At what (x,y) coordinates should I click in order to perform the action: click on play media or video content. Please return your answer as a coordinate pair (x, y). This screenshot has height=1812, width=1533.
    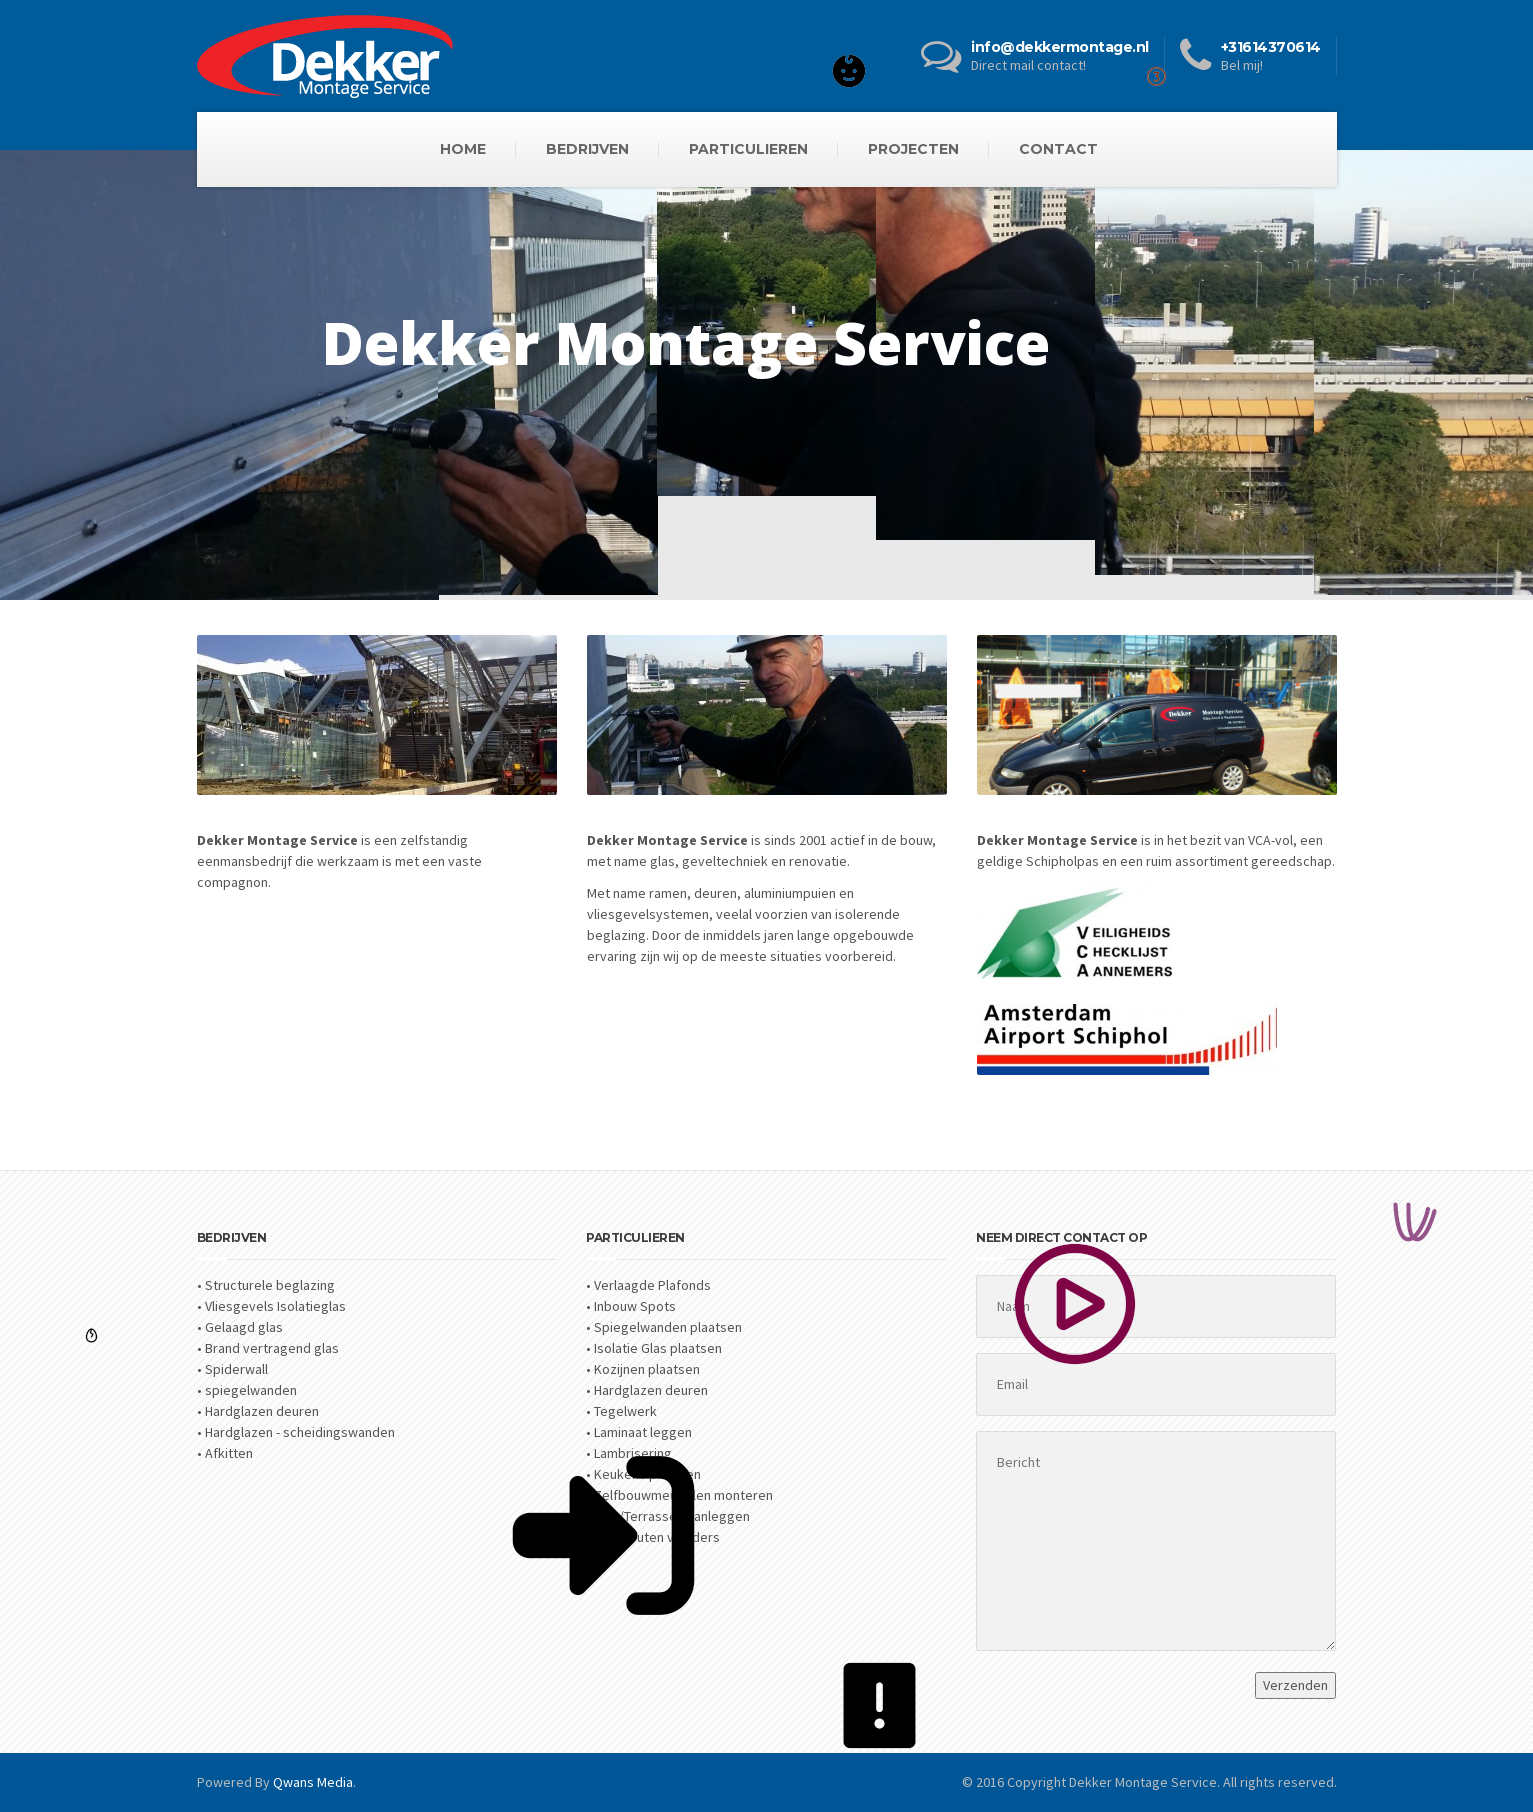
    Looking at the image, I should click on (1075, 1304).